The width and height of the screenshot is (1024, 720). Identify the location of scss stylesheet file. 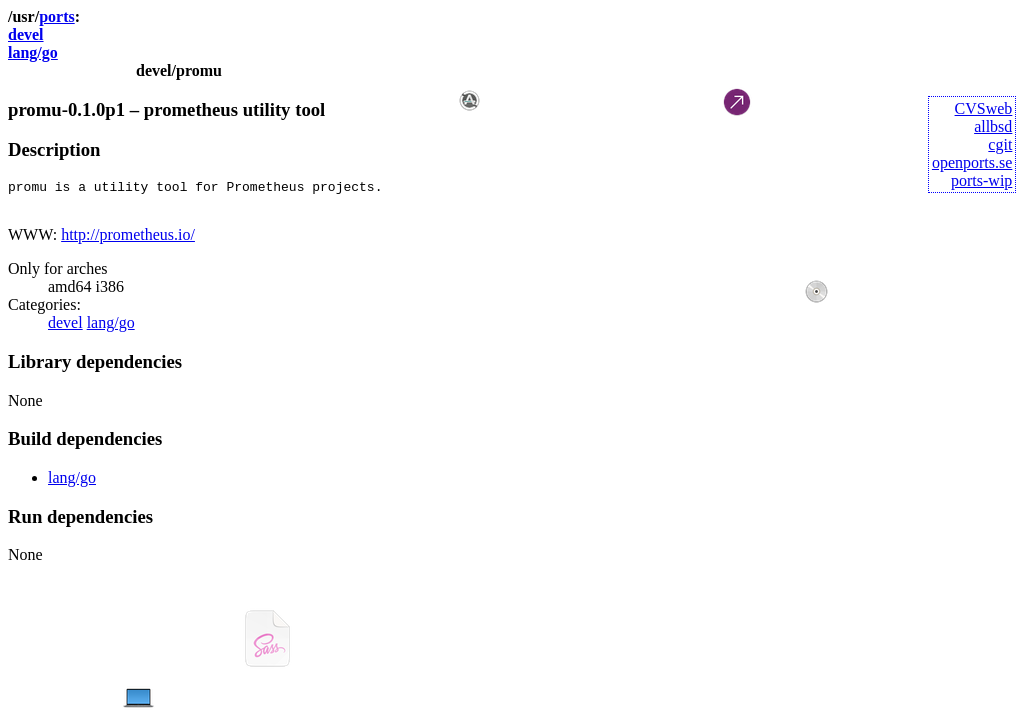
(267, 638).